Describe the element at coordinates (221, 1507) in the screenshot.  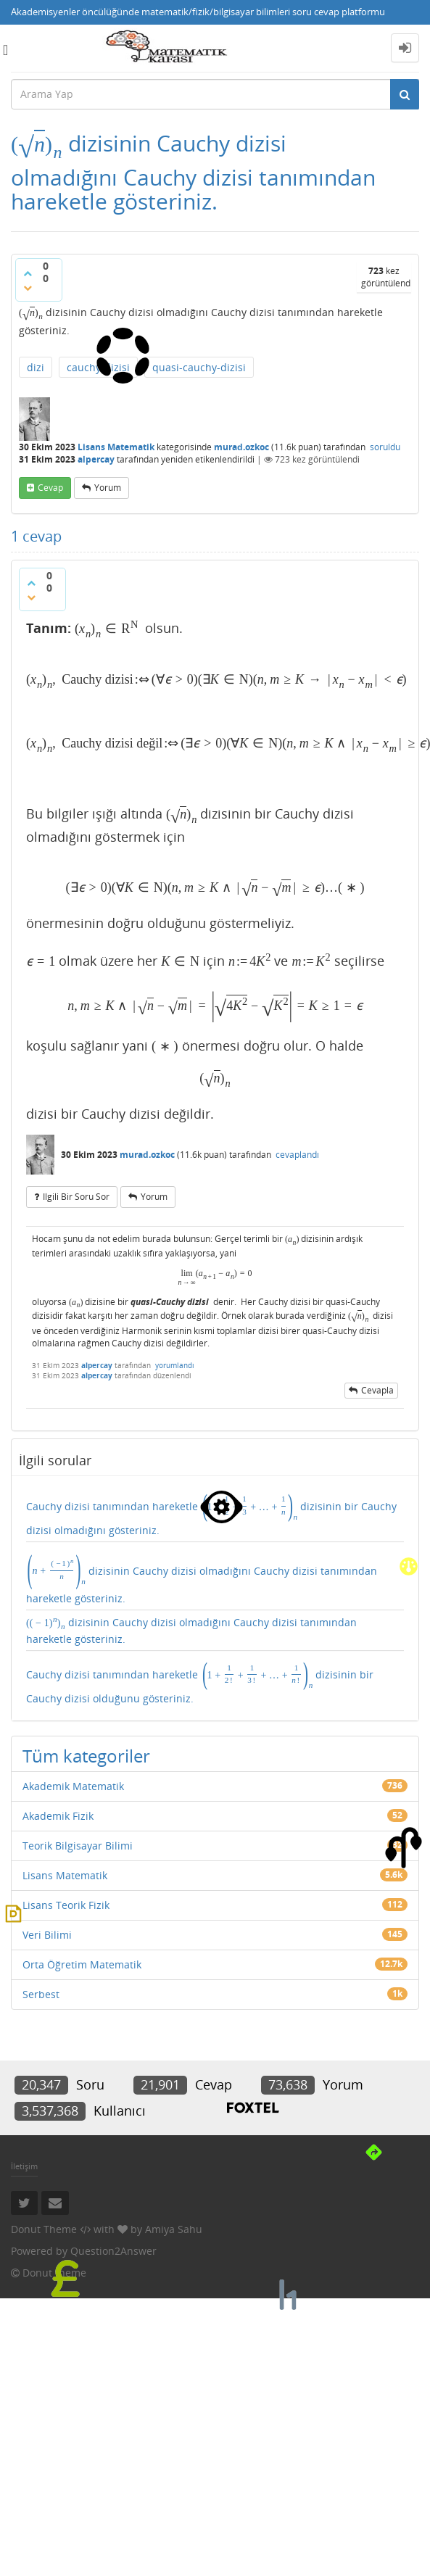
I see `phabricator code review platform logo` at that location.